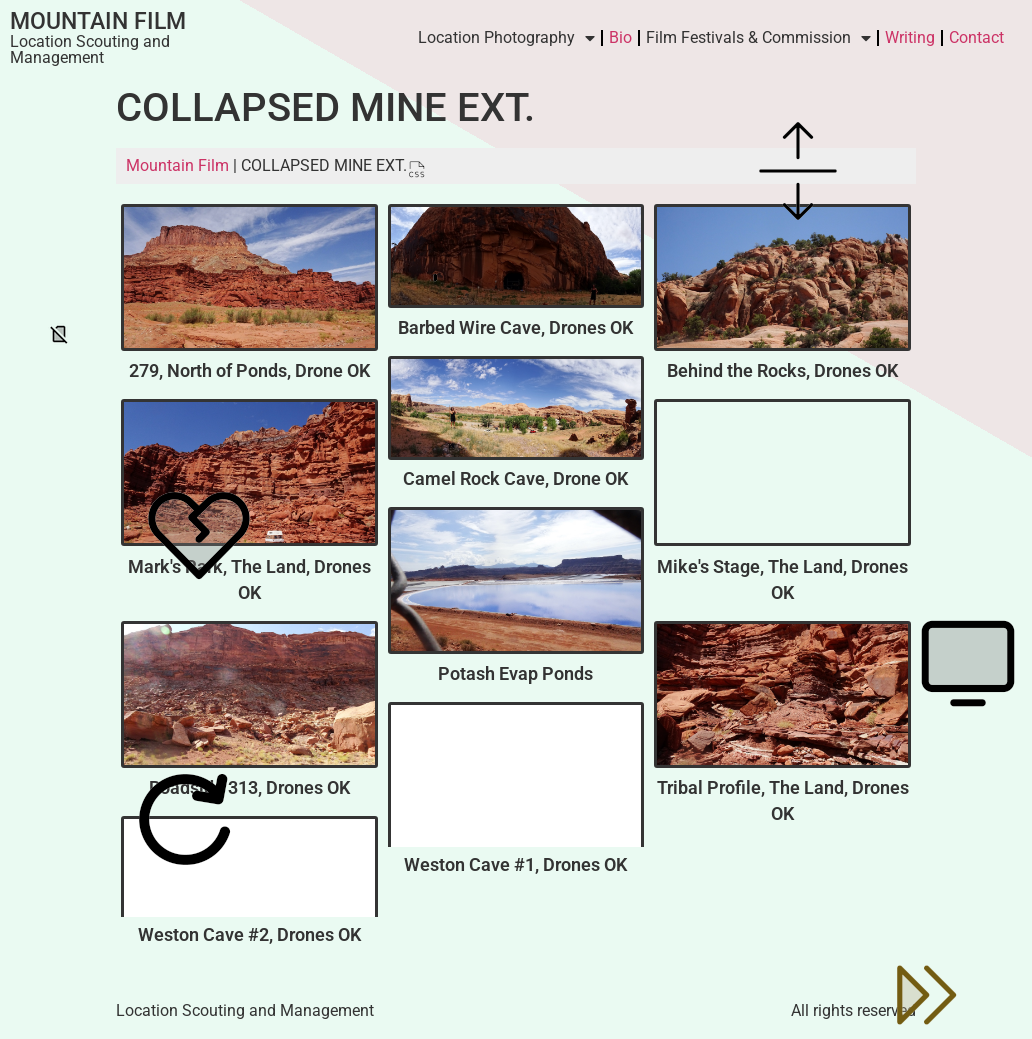 This screenshot has width=1032, height=1039. What do you see at coordinates (184, 819) in the screenshot?
I see `refresh or reload the current page` at bounding box center [184, 819].